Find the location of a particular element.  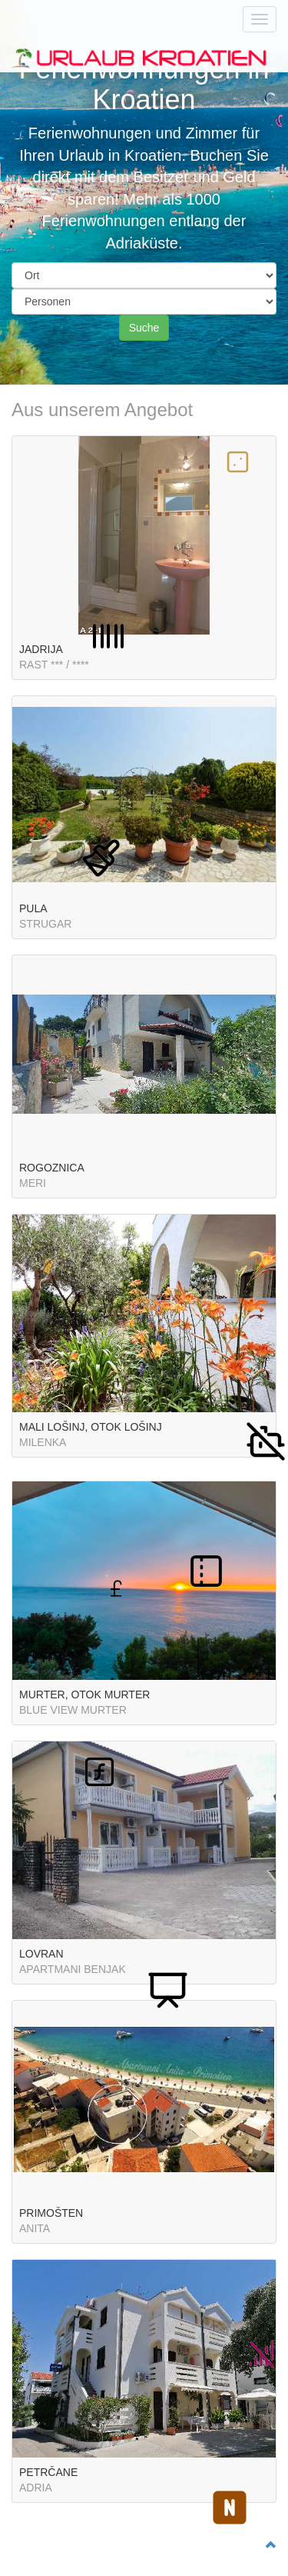

disable bot or AI assistant is located at coordinates (266, 1441).